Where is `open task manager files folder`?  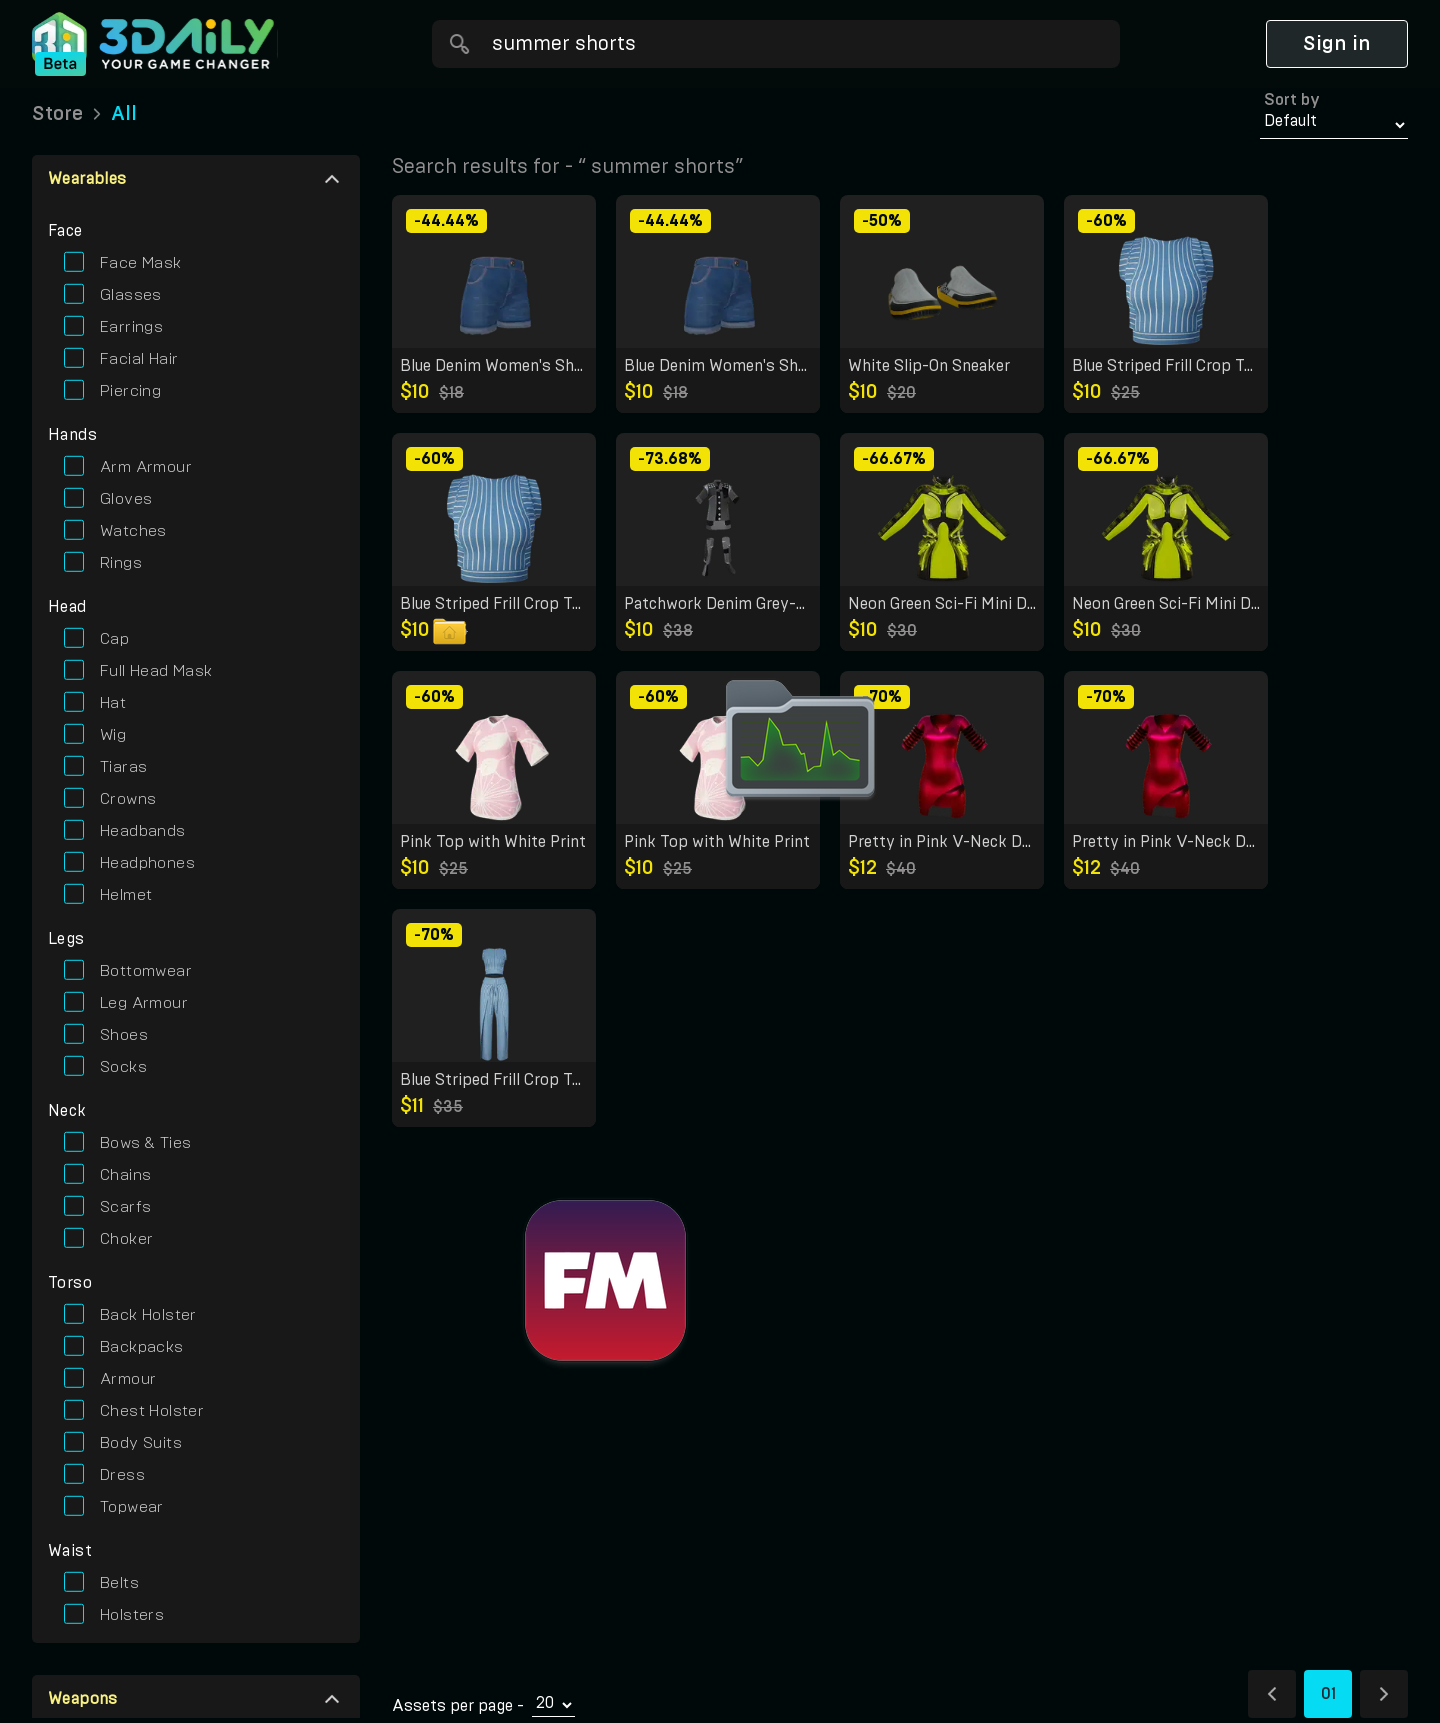
open task manager files folder is located at coordinates (799, 742).